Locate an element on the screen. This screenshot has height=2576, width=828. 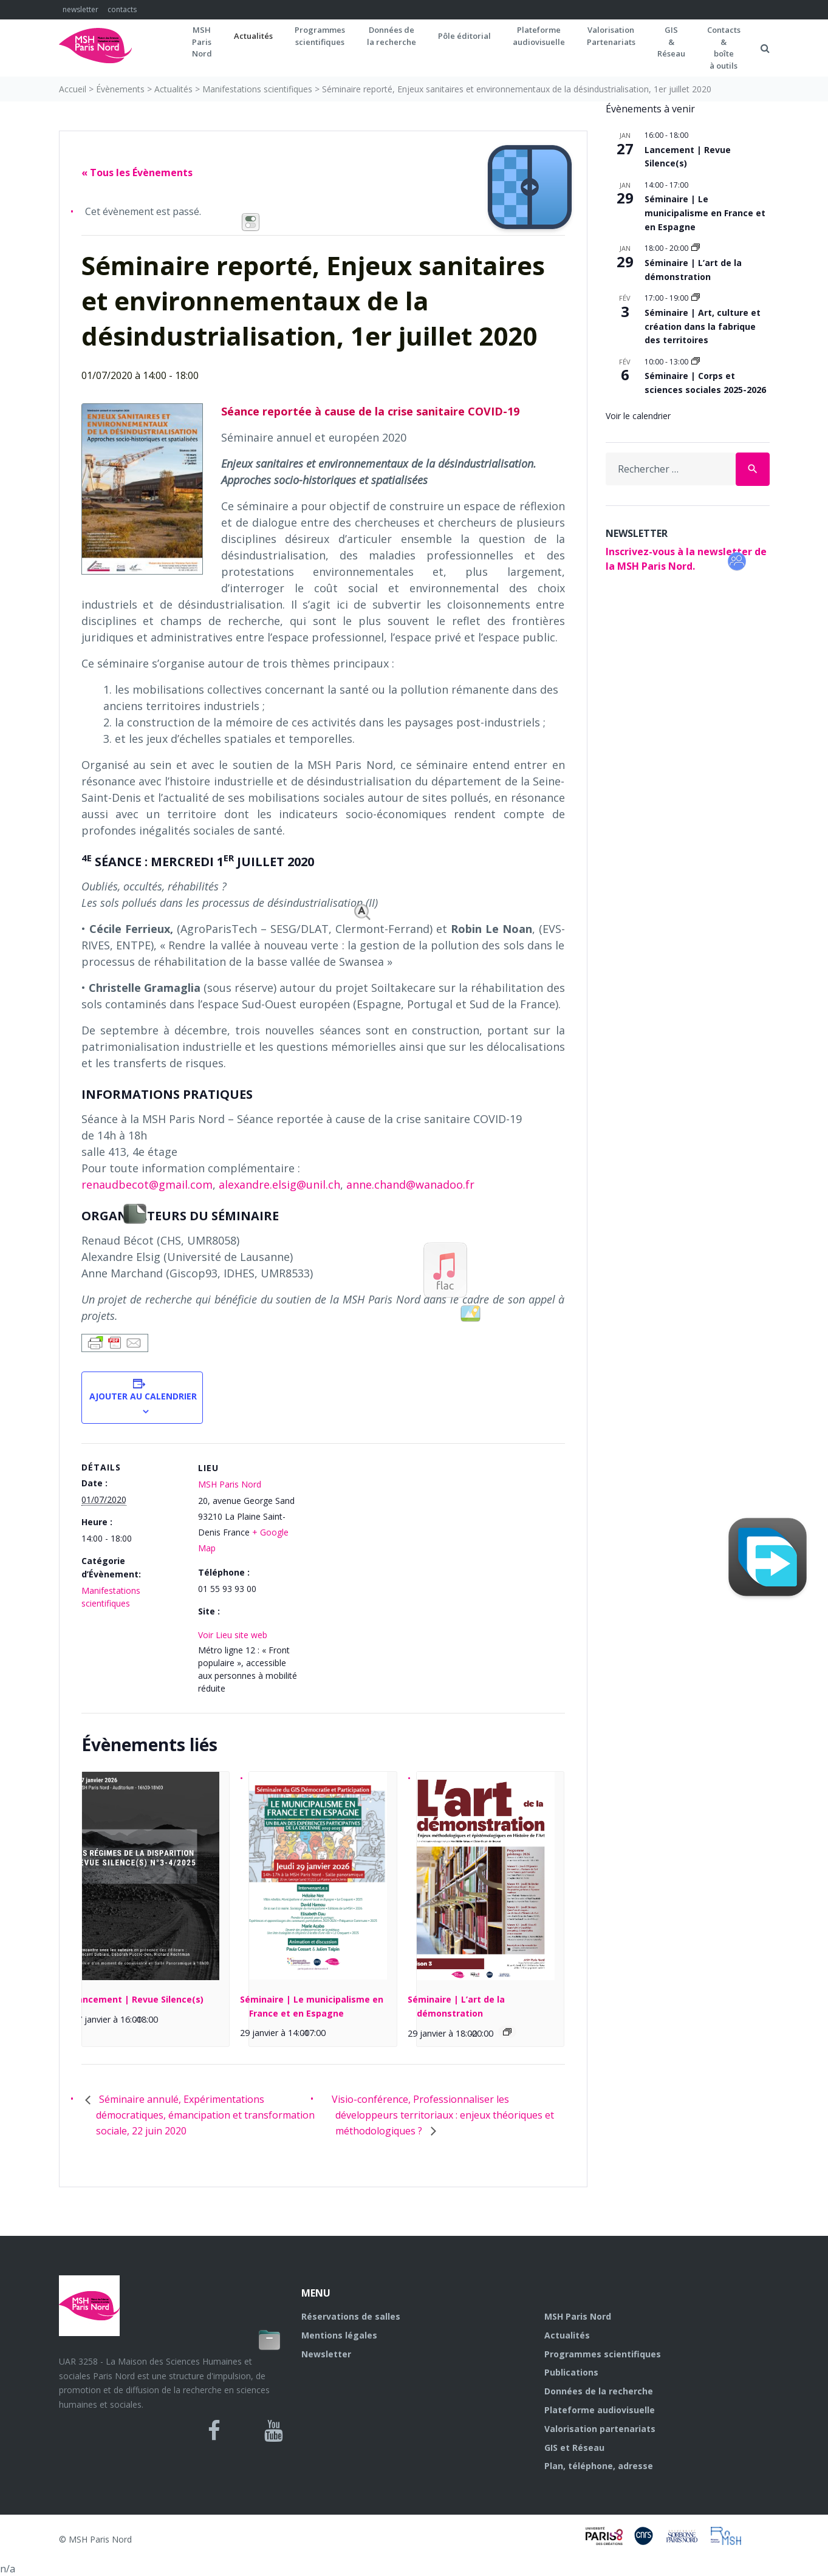
open Upscayl image upscaling app is located at coordinates (530, 187).